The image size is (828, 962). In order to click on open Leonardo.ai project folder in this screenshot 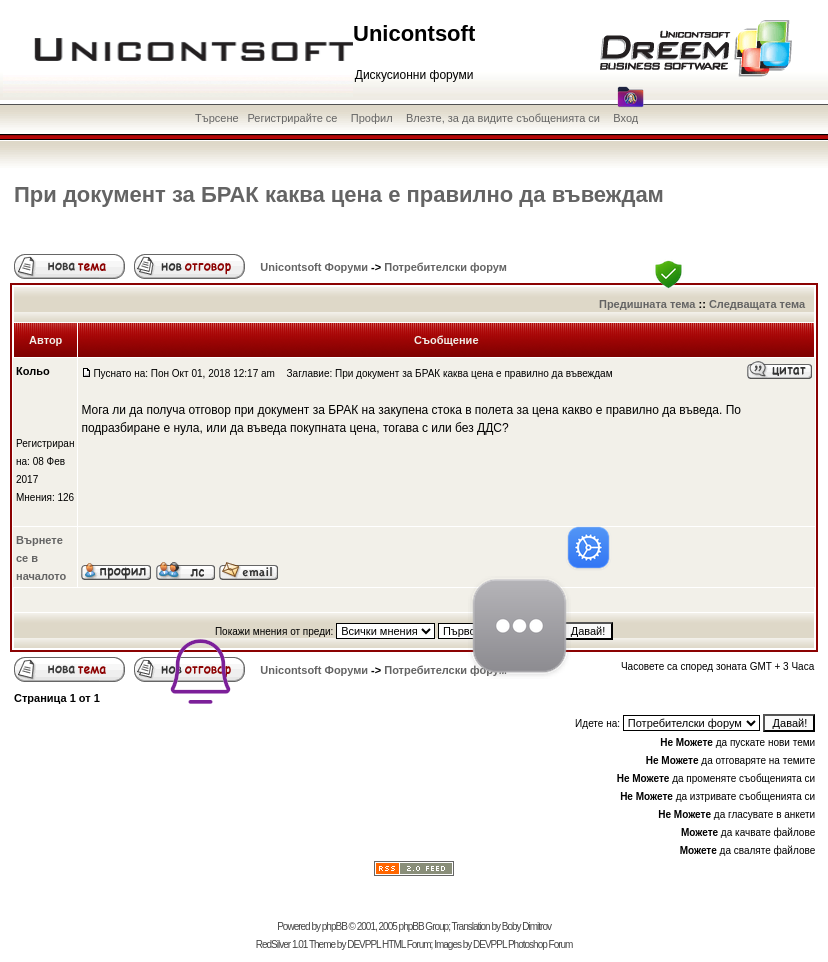, I will do `click(630, 97)`.